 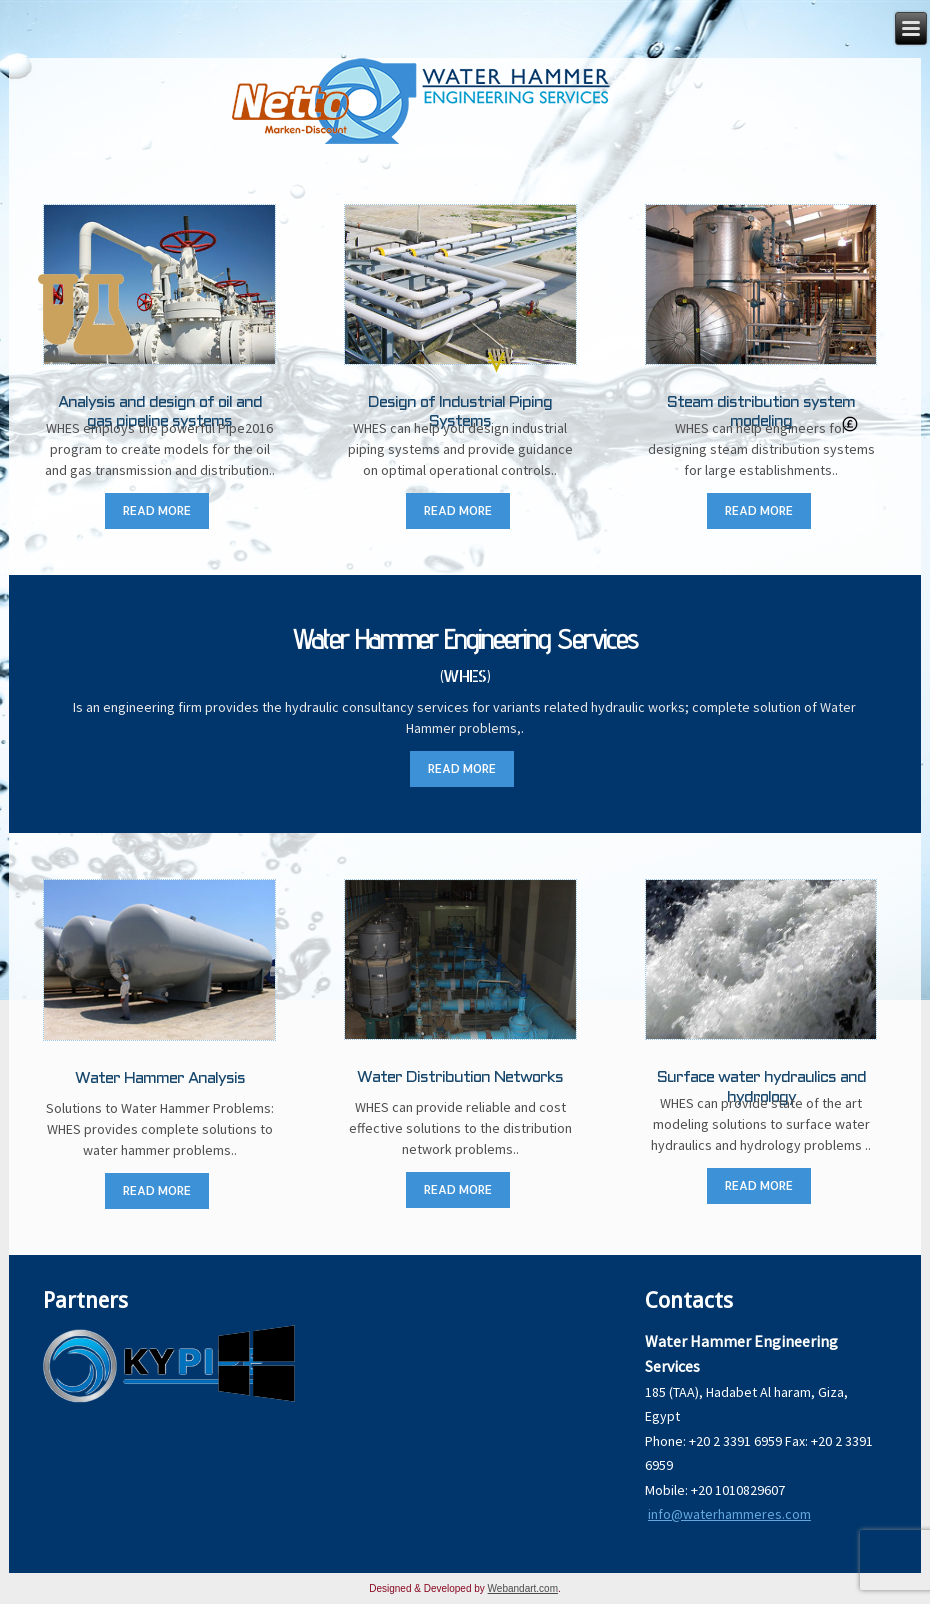 I want to click on access laboratory or science tools, so click(x=88, y=314).